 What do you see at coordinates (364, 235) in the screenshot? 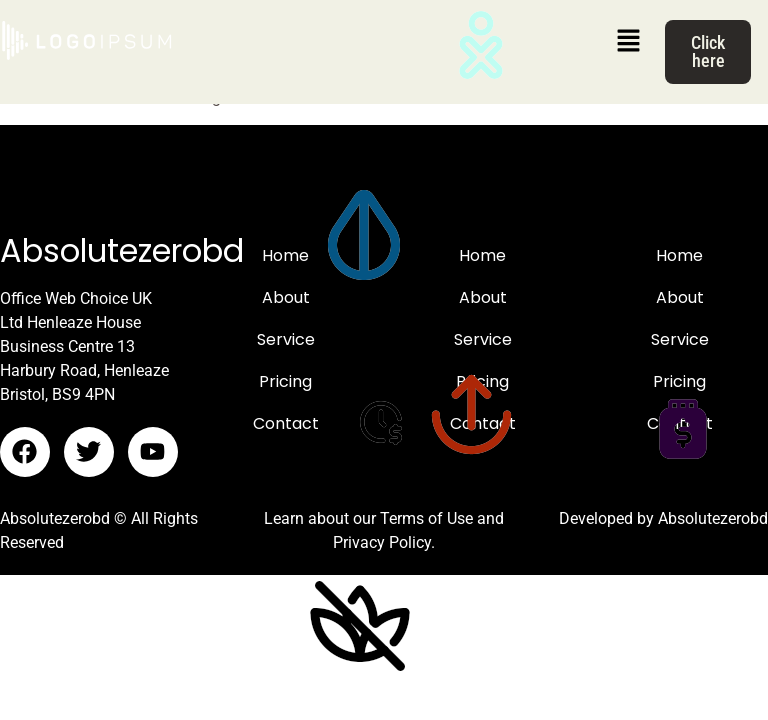
I see `indicates 50% humidity level` at bounding box center [364, 235].